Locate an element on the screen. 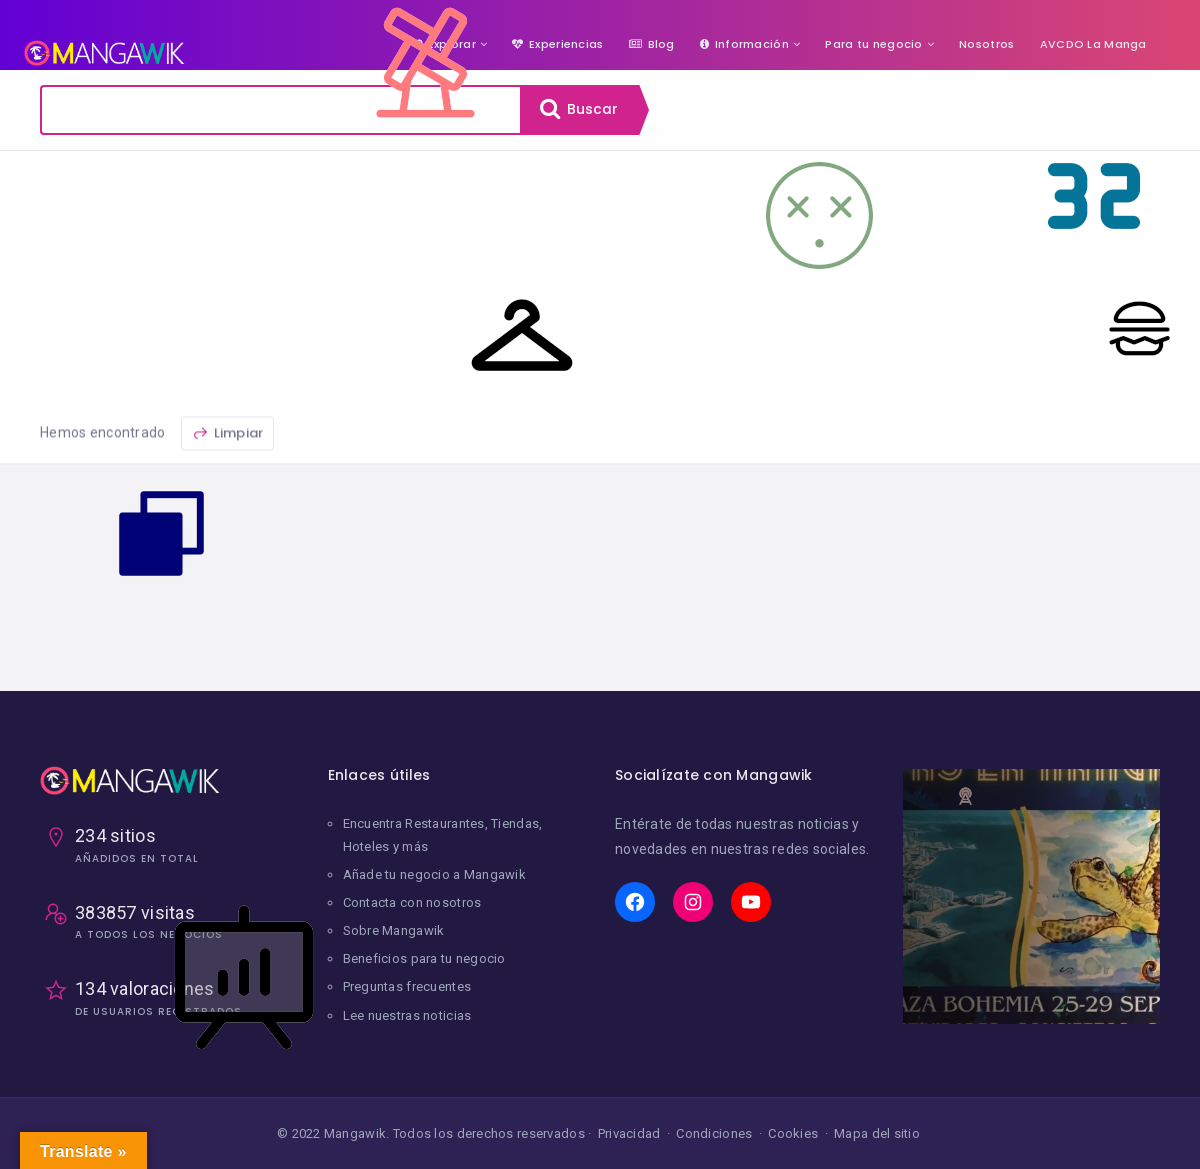 Image resolution: width=1200 pixels, height=1169 pixels. indicates item number or position 32 in a list is located at coordinates (1094, 196).